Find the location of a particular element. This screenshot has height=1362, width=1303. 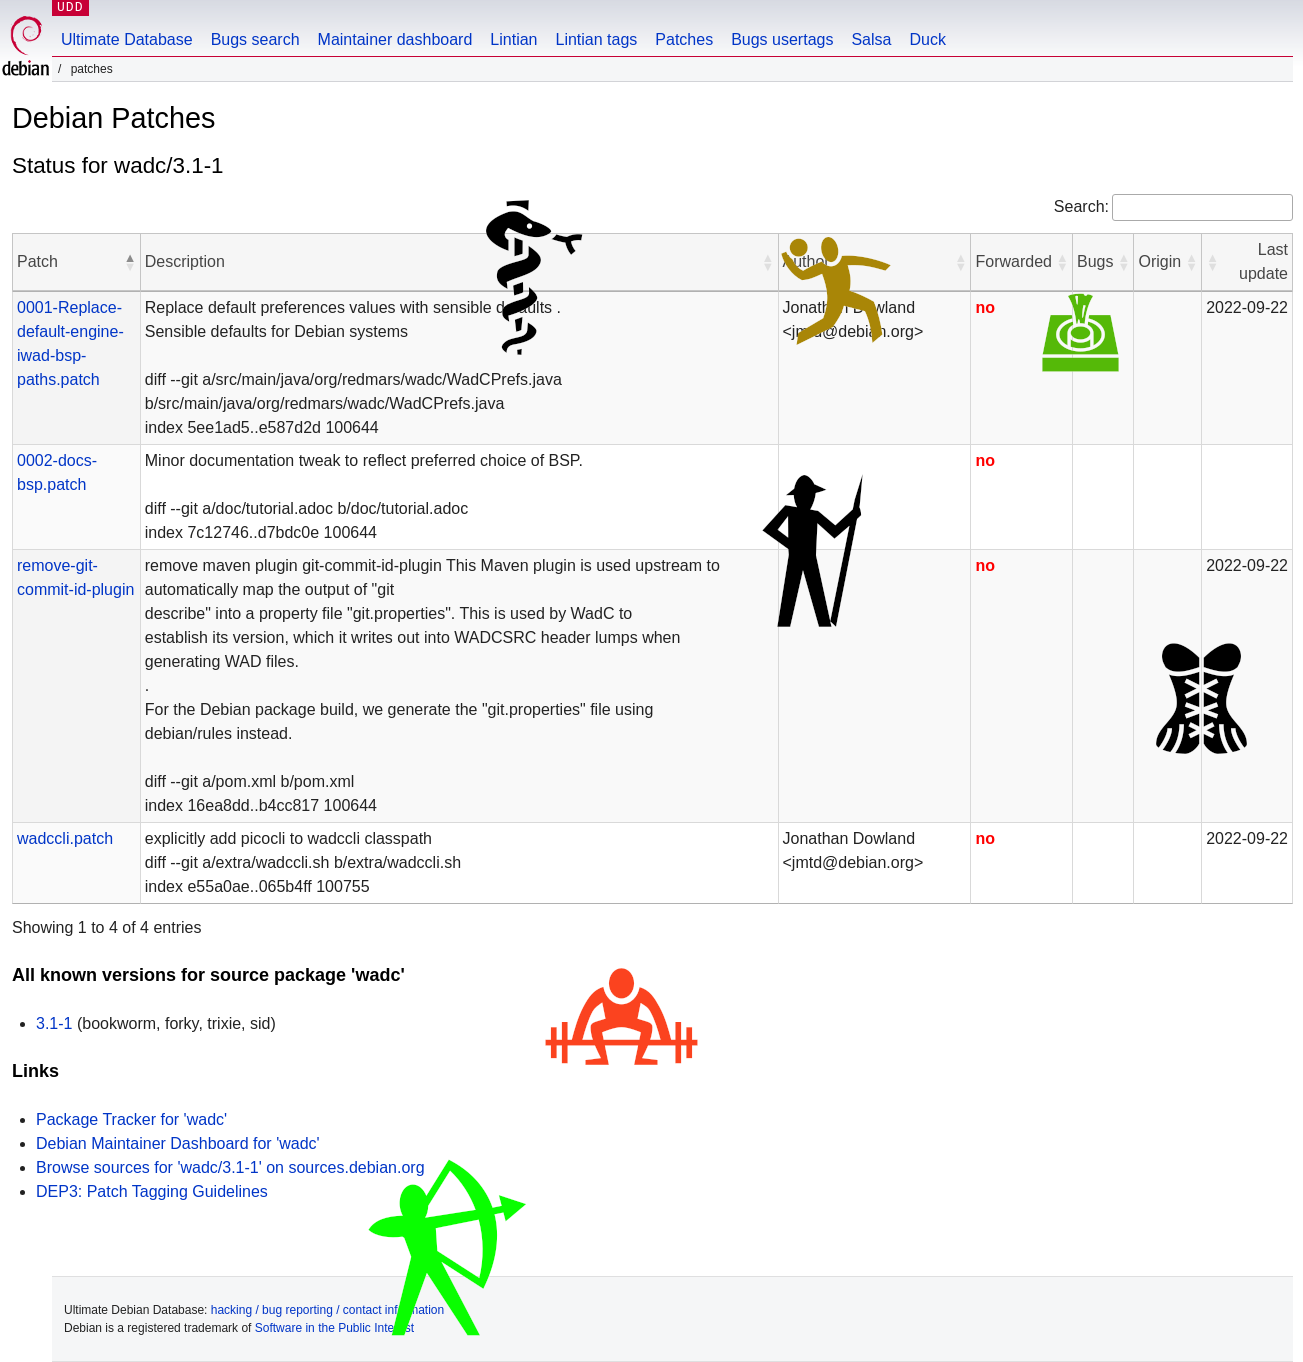

track weightlifting or strength training exercises is located at coordinates (621, 988).